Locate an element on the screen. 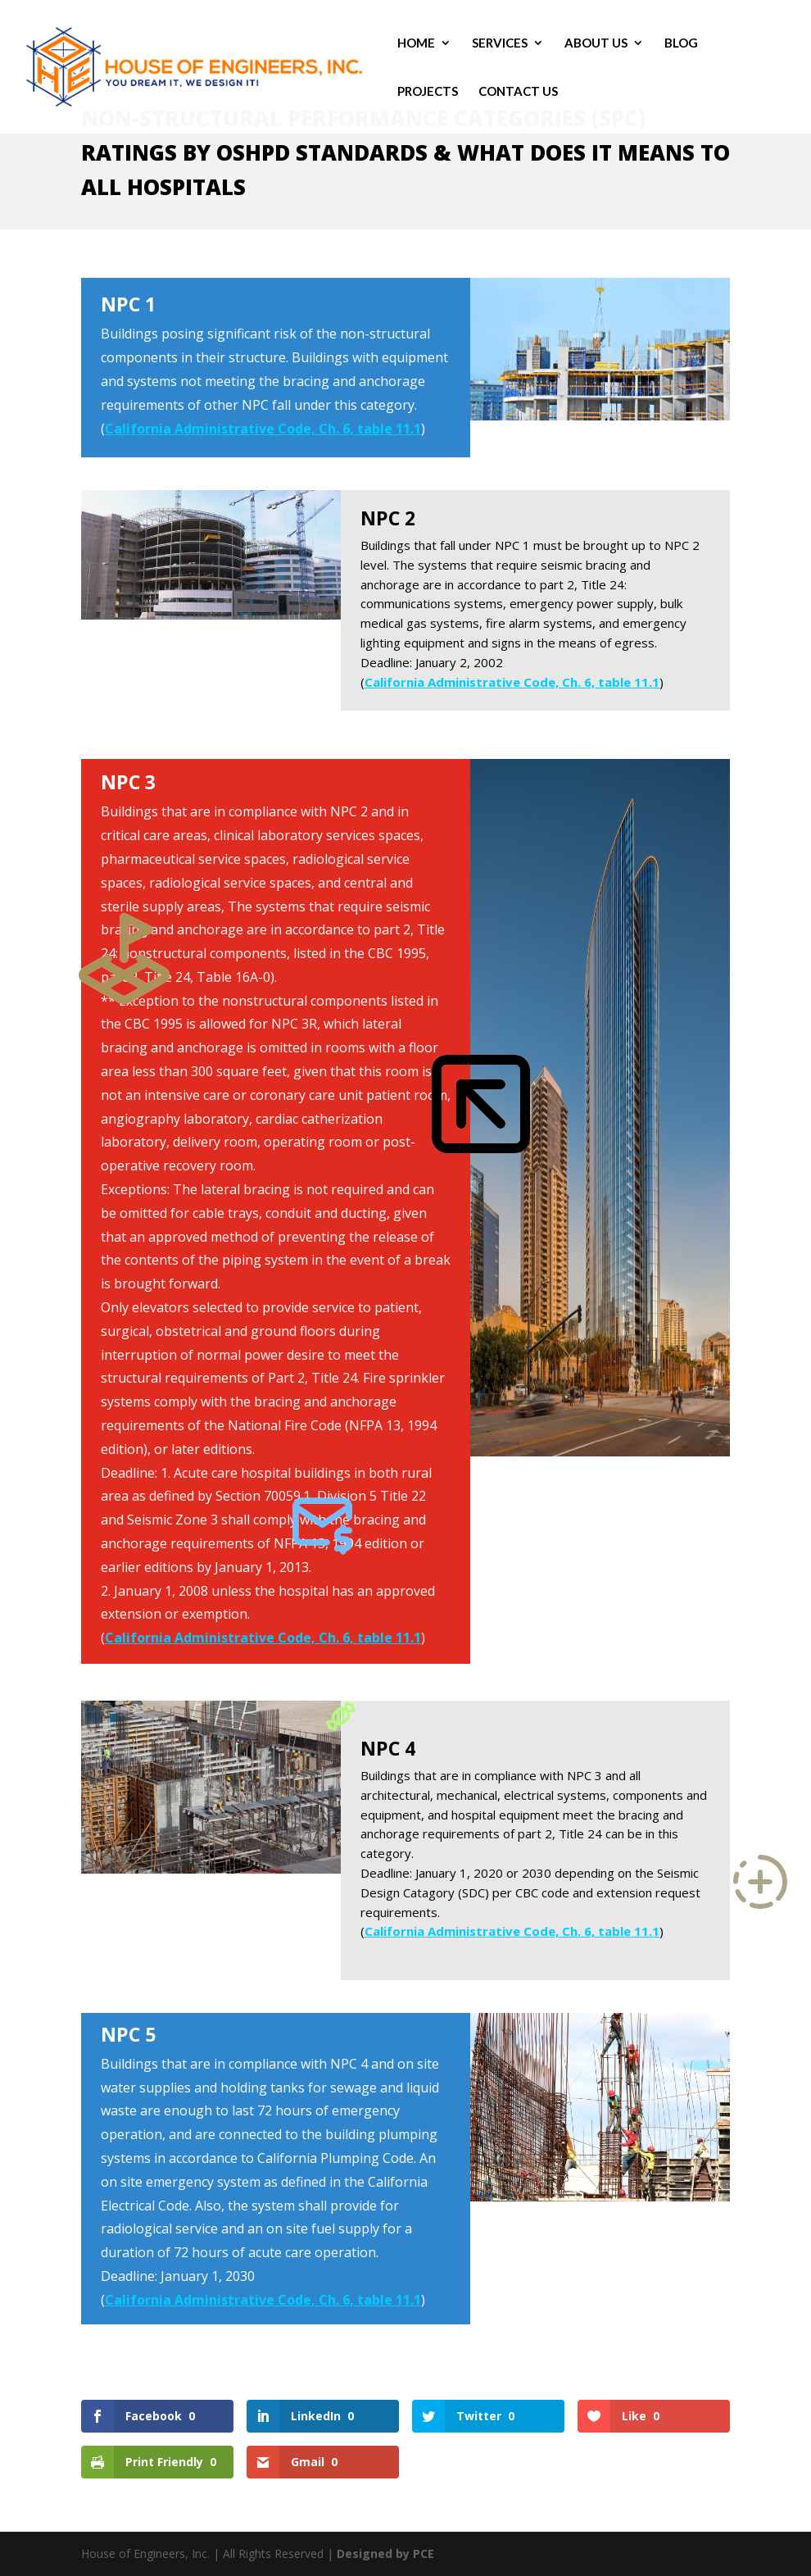 The height and width of the screenshot is (2576, 811). view land plot or parcel details is located at coordinates (124, 958).